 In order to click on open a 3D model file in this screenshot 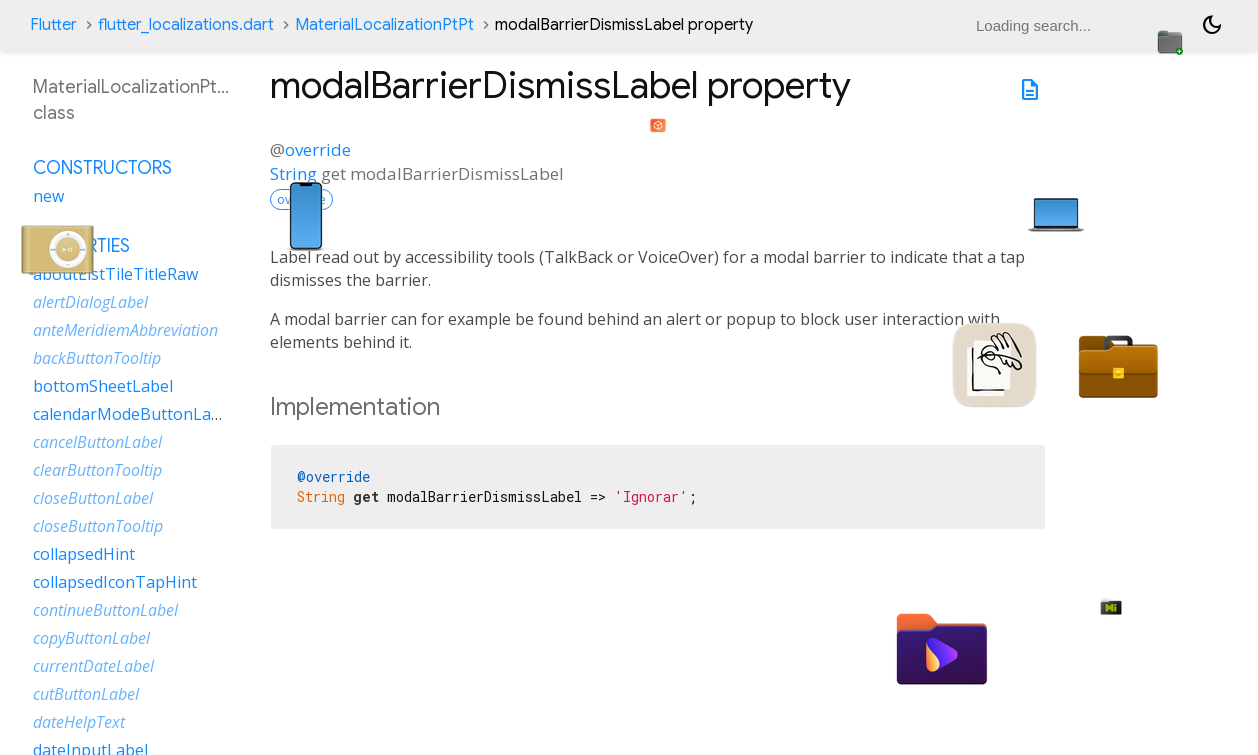, I will do `click(658, 125)`.